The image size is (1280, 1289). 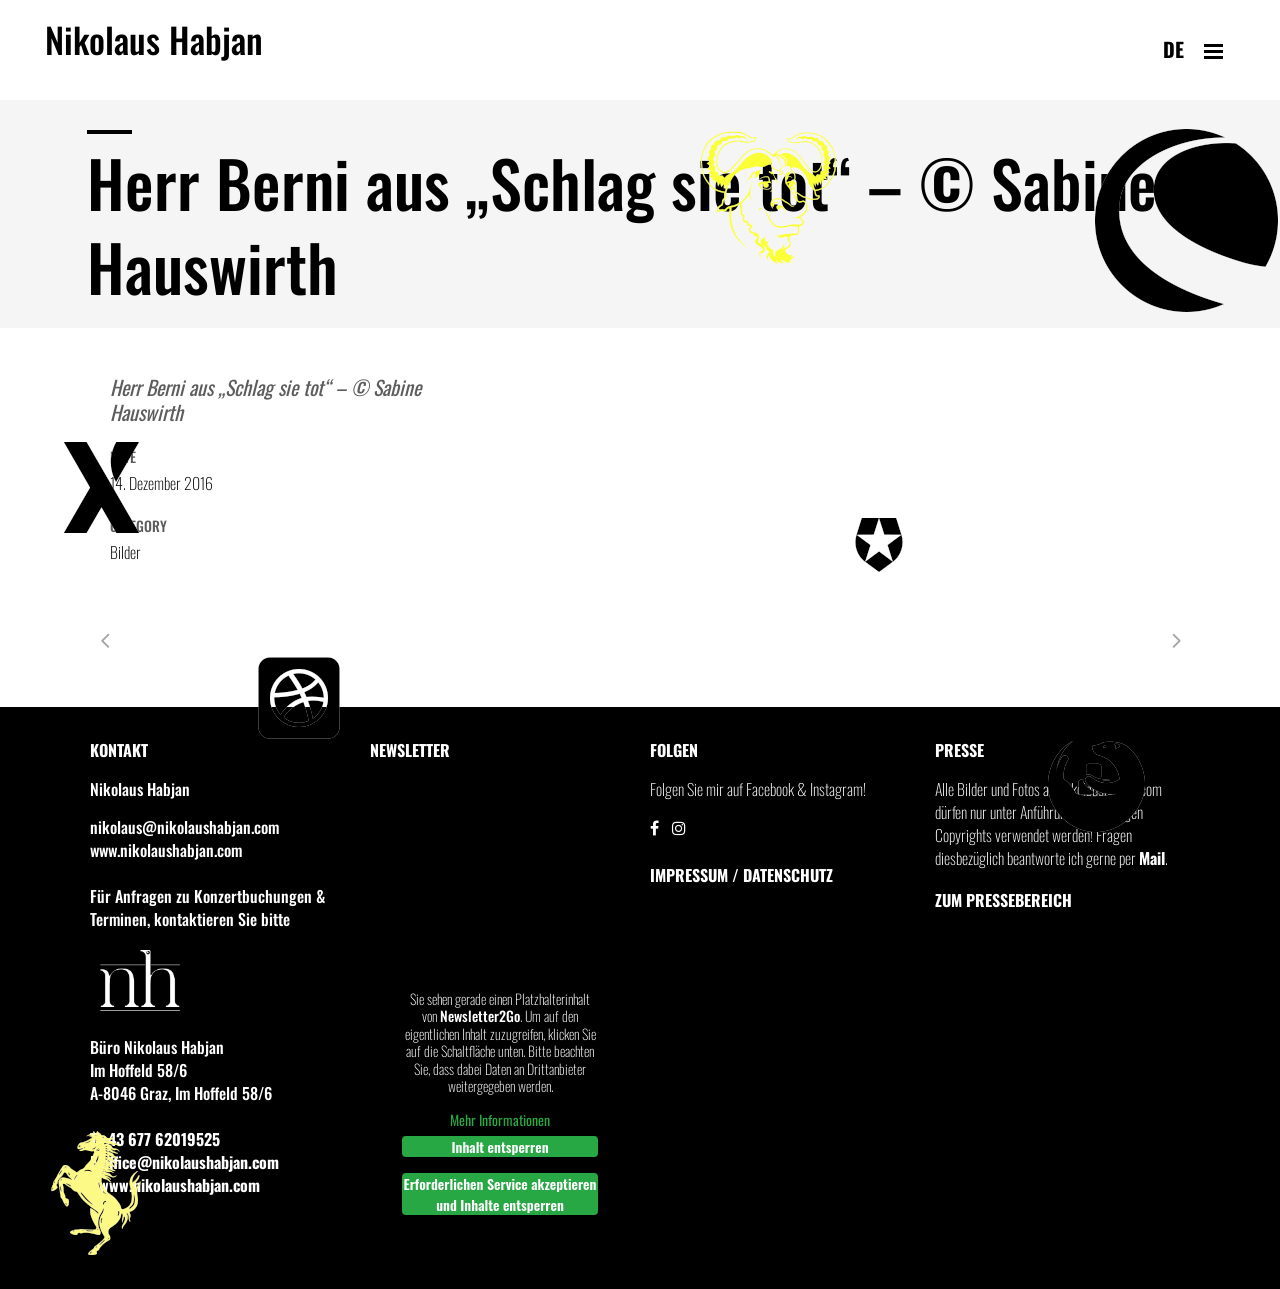 What do you see at coordinates (1186, 220) in the screenshot?
I see `celestron brand logo` at bounding box center [1186, 220].